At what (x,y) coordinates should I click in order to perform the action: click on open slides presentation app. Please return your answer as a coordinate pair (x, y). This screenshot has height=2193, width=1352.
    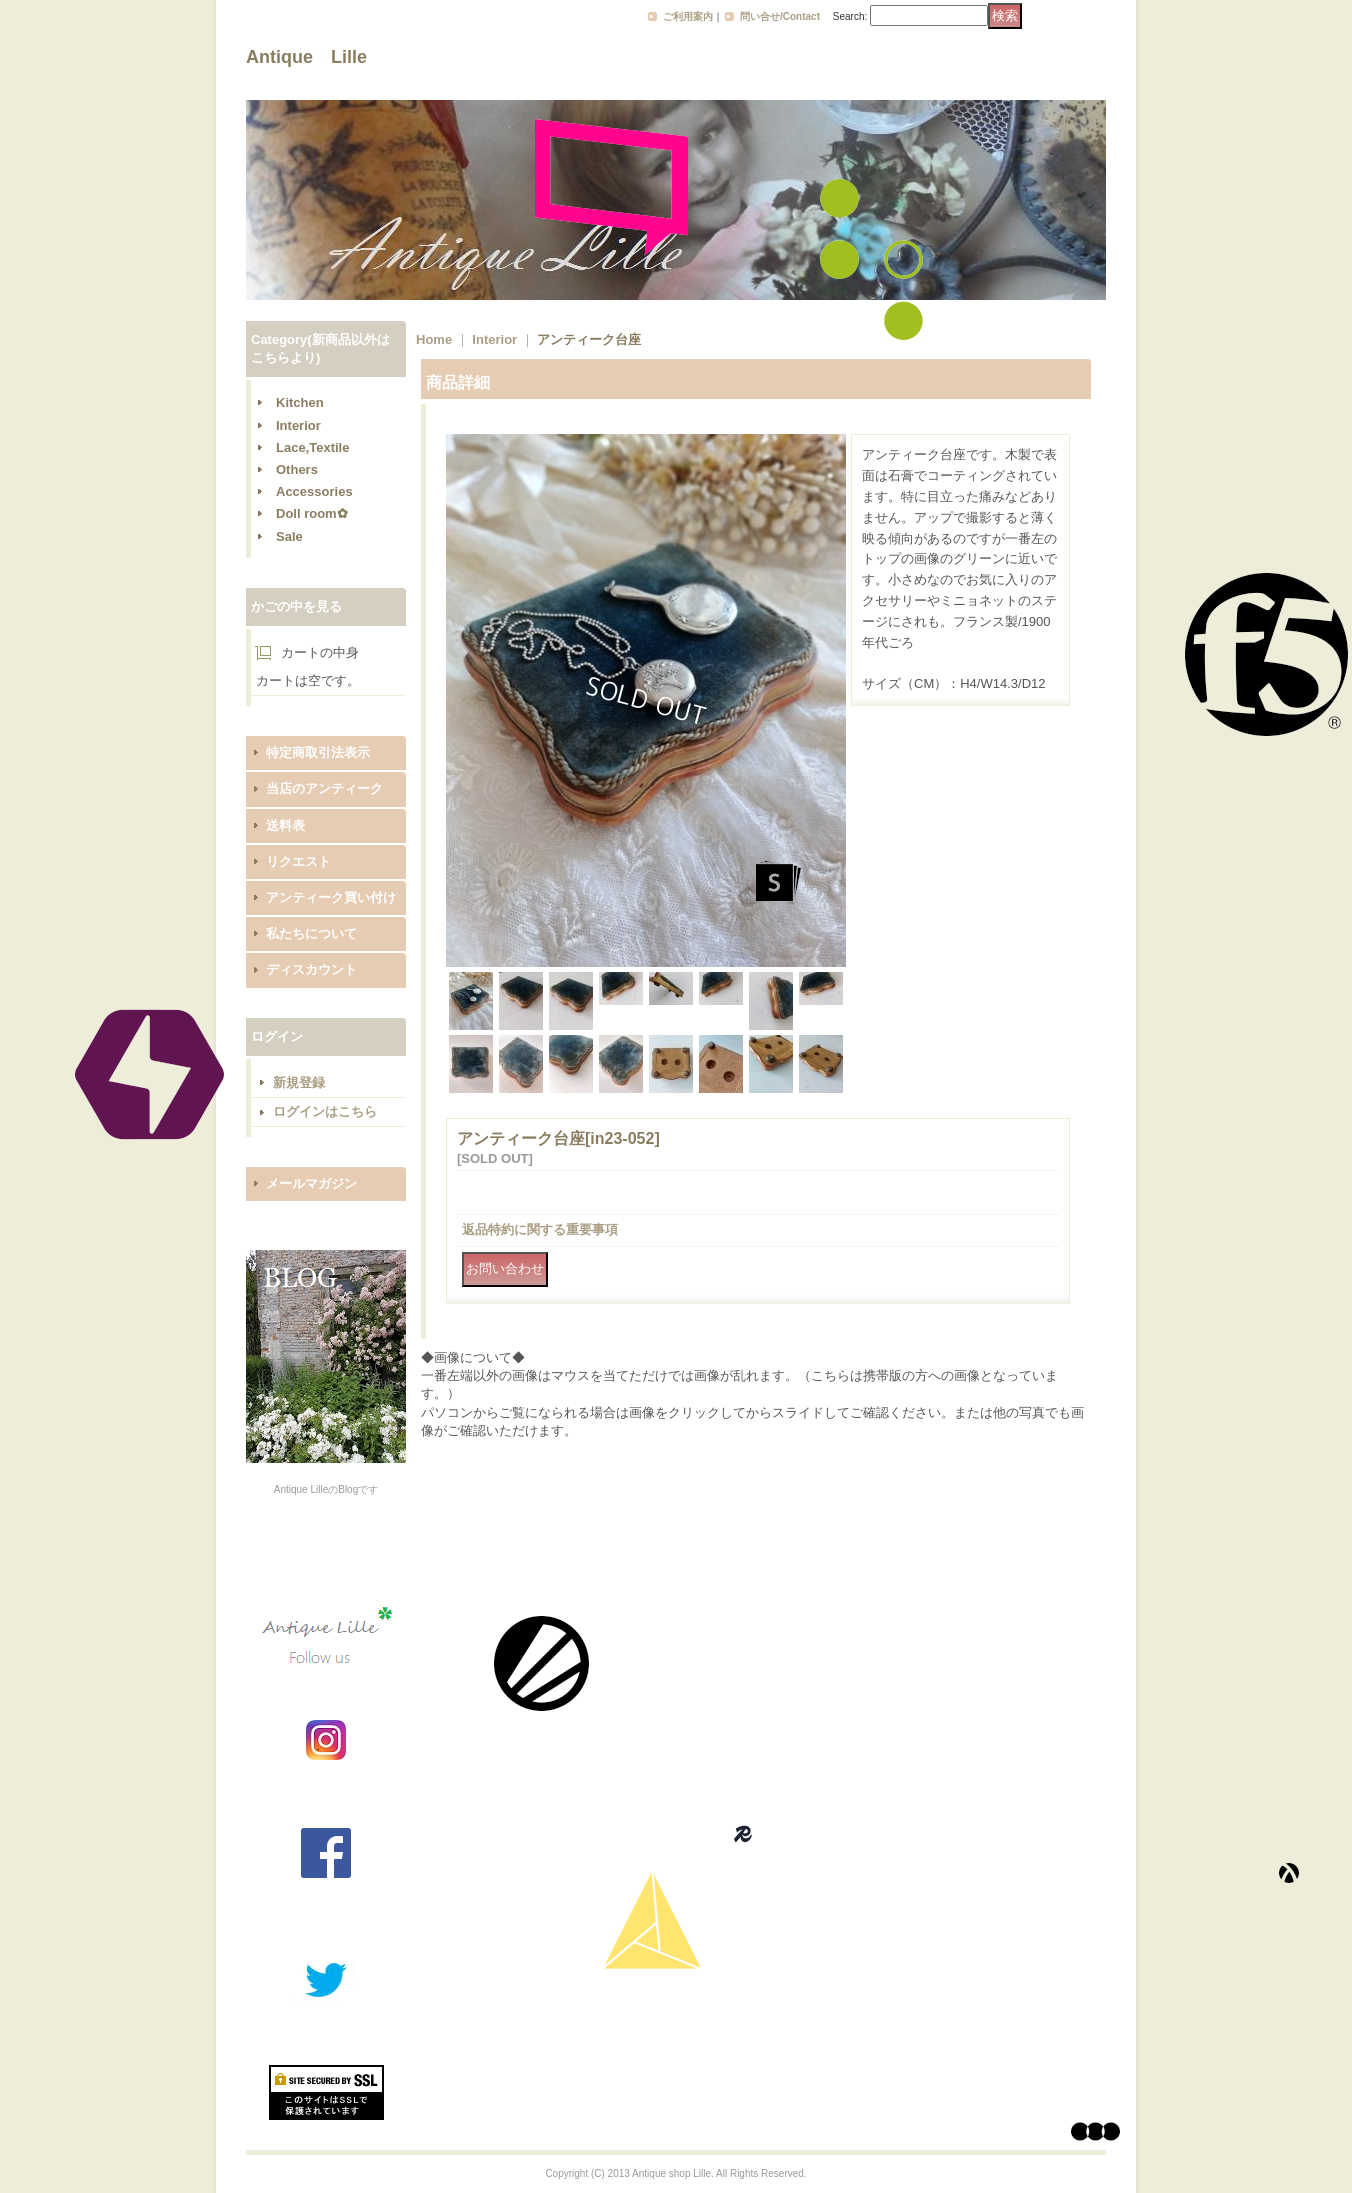
    Looking at the image, I should click on (778, 882).